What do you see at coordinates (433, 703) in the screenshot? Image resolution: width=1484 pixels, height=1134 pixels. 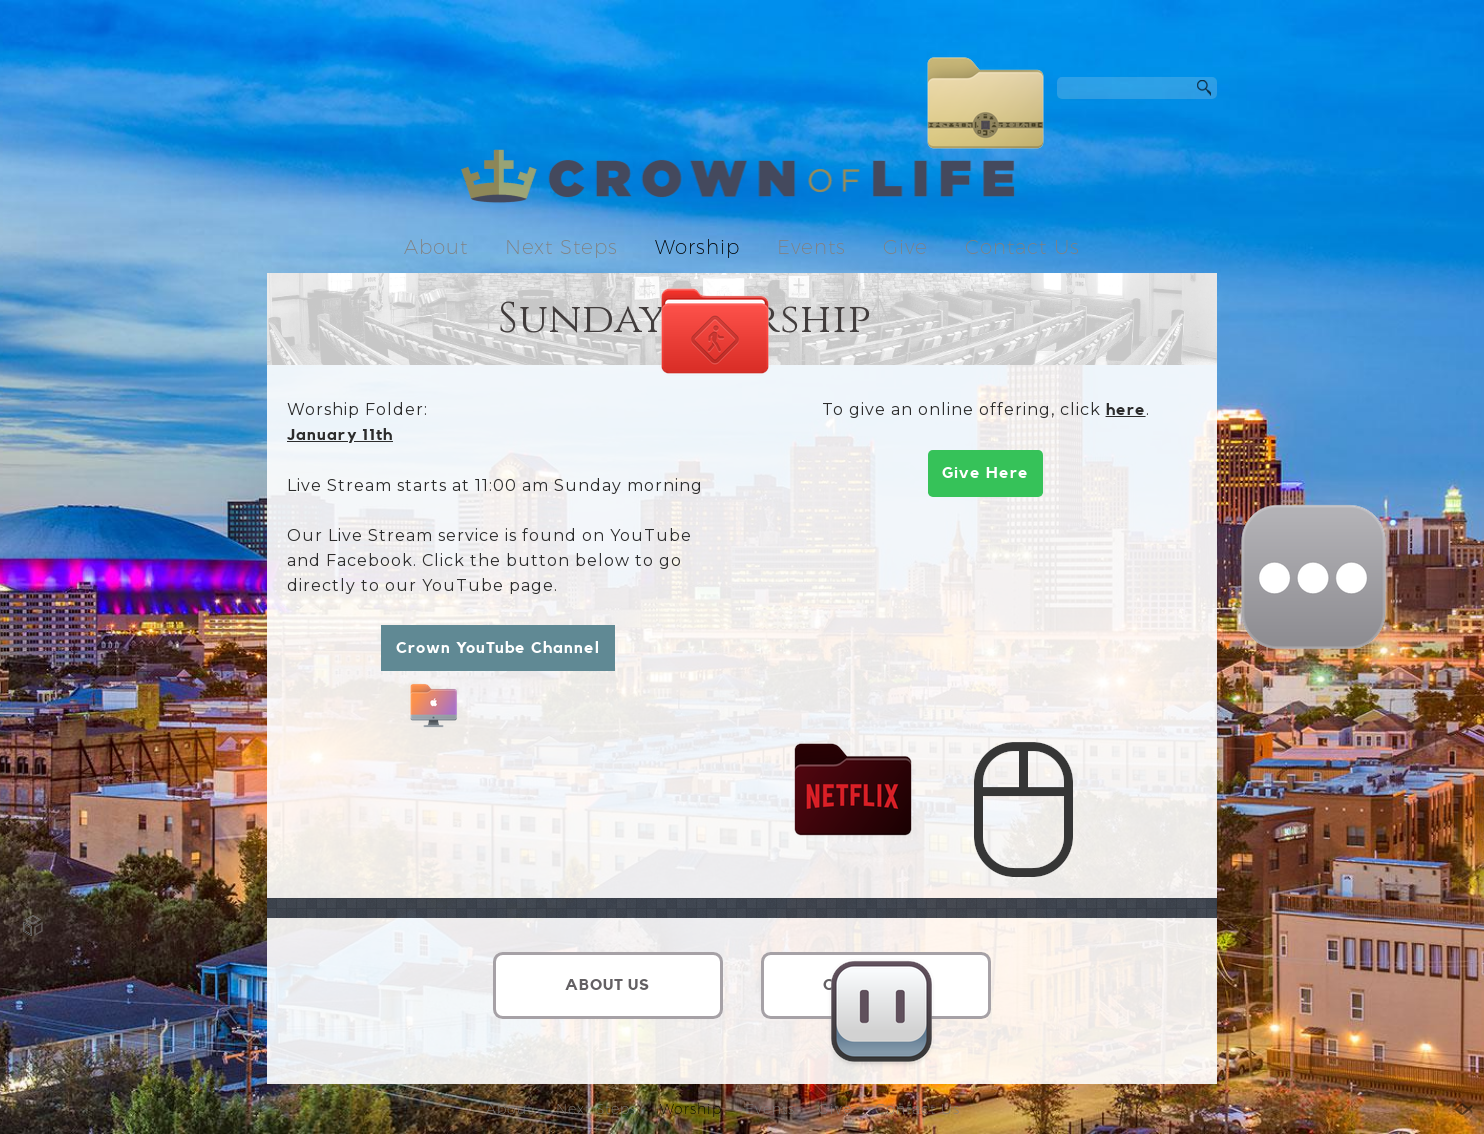 I see `open mac desktop files folder` at bounding box center [433, 703].